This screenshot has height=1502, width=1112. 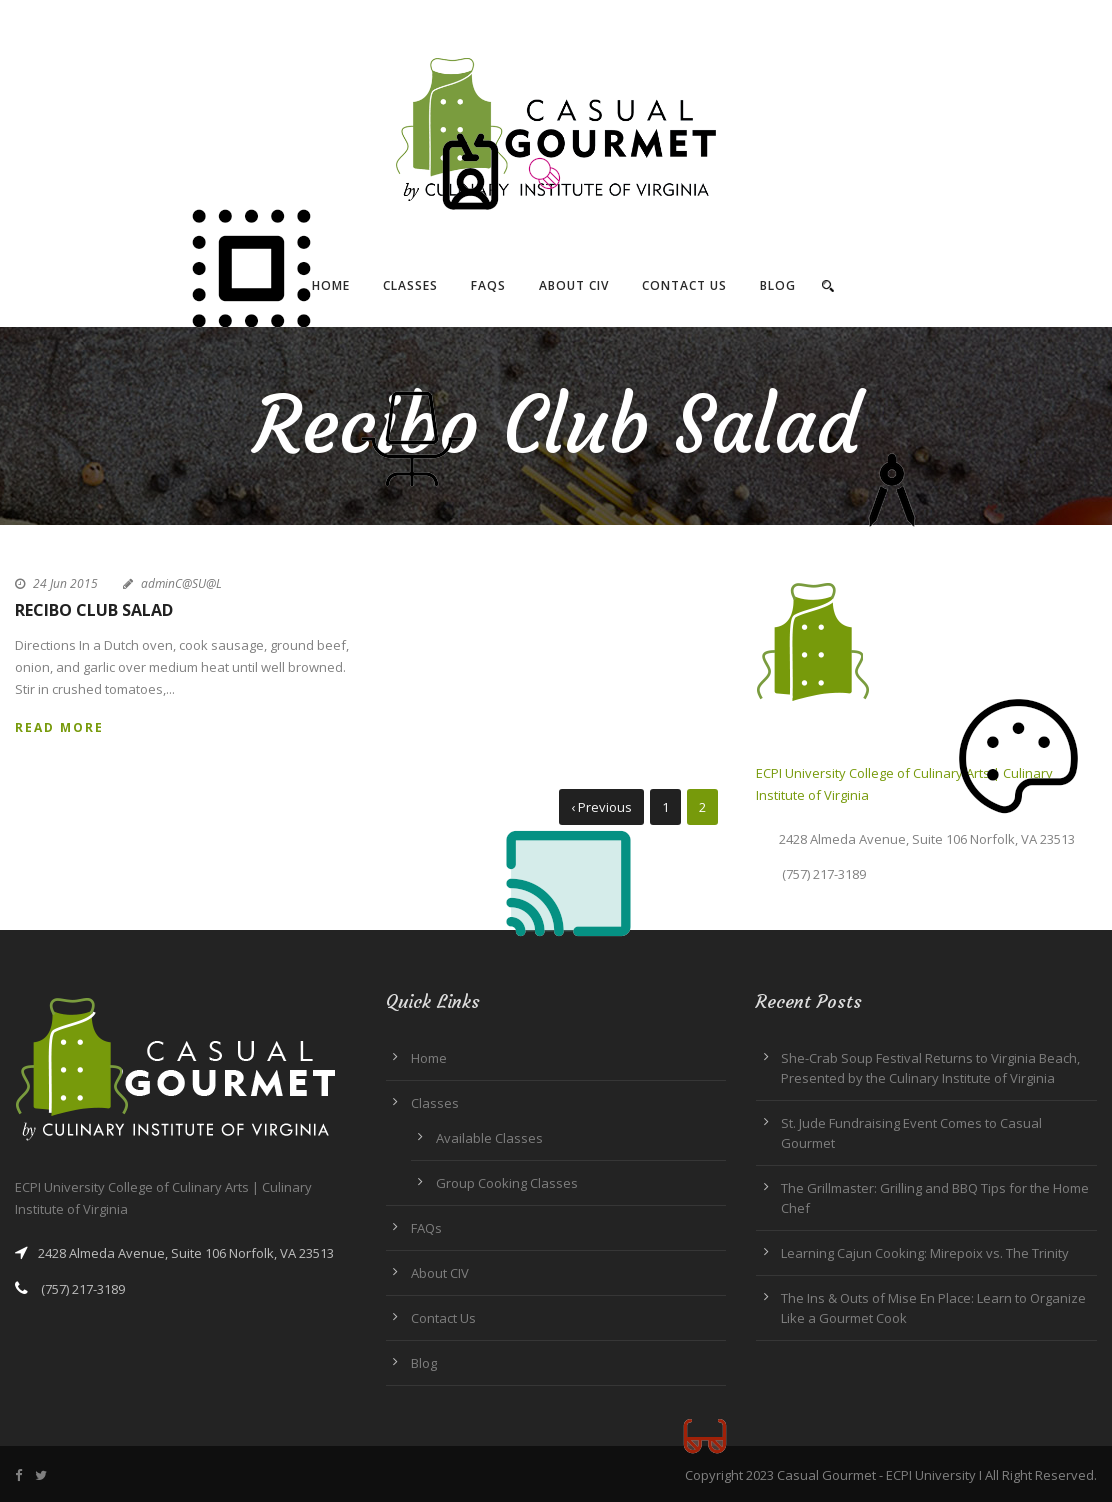 What do you see at coordinates (412, 439) in the screenshot?
I see `access workspace or office settings` at bounding box center [412, 439].